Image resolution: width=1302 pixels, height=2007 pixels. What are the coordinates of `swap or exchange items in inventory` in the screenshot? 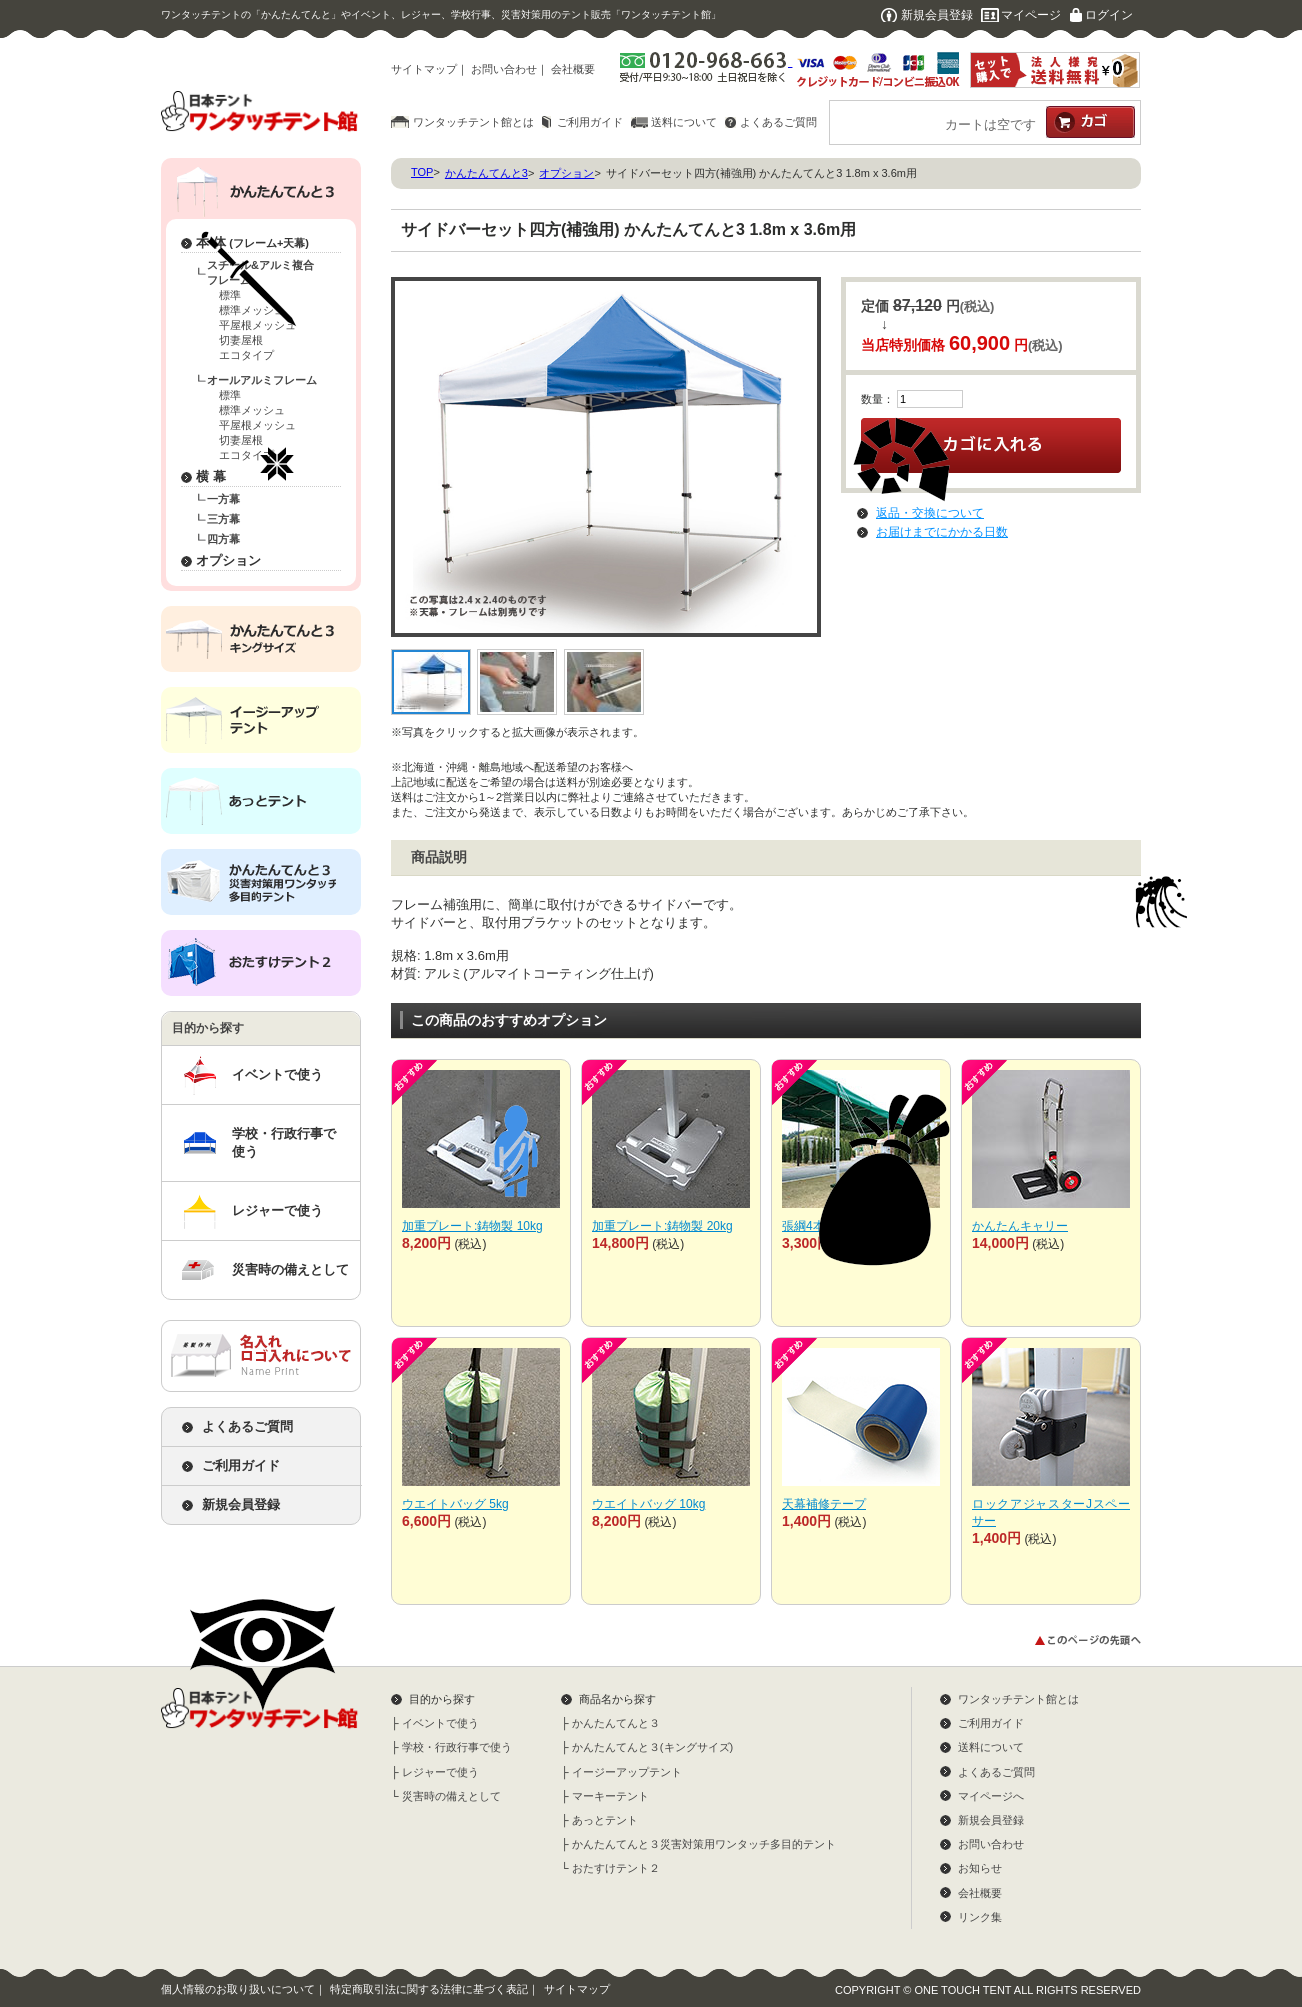 It's located at (886, 1179).